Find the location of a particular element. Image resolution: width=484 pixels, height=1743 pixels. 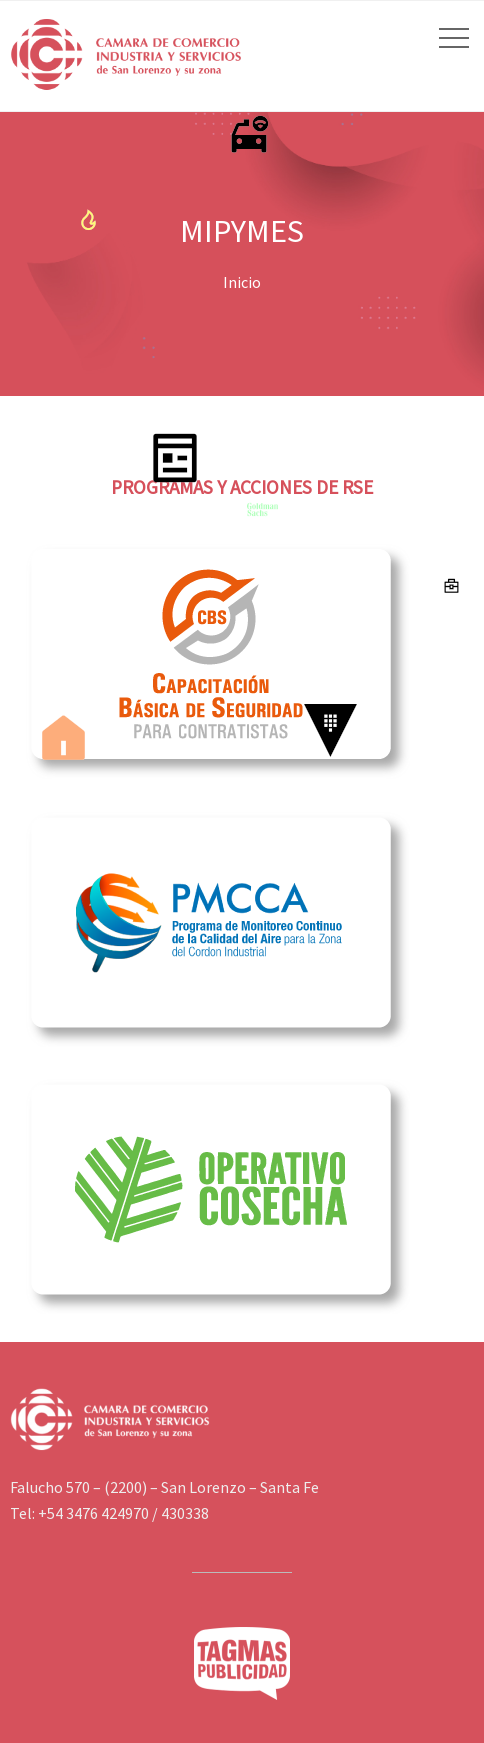

request a wifi-enabled taxi or rideshare is located at coordinates (249, 135).